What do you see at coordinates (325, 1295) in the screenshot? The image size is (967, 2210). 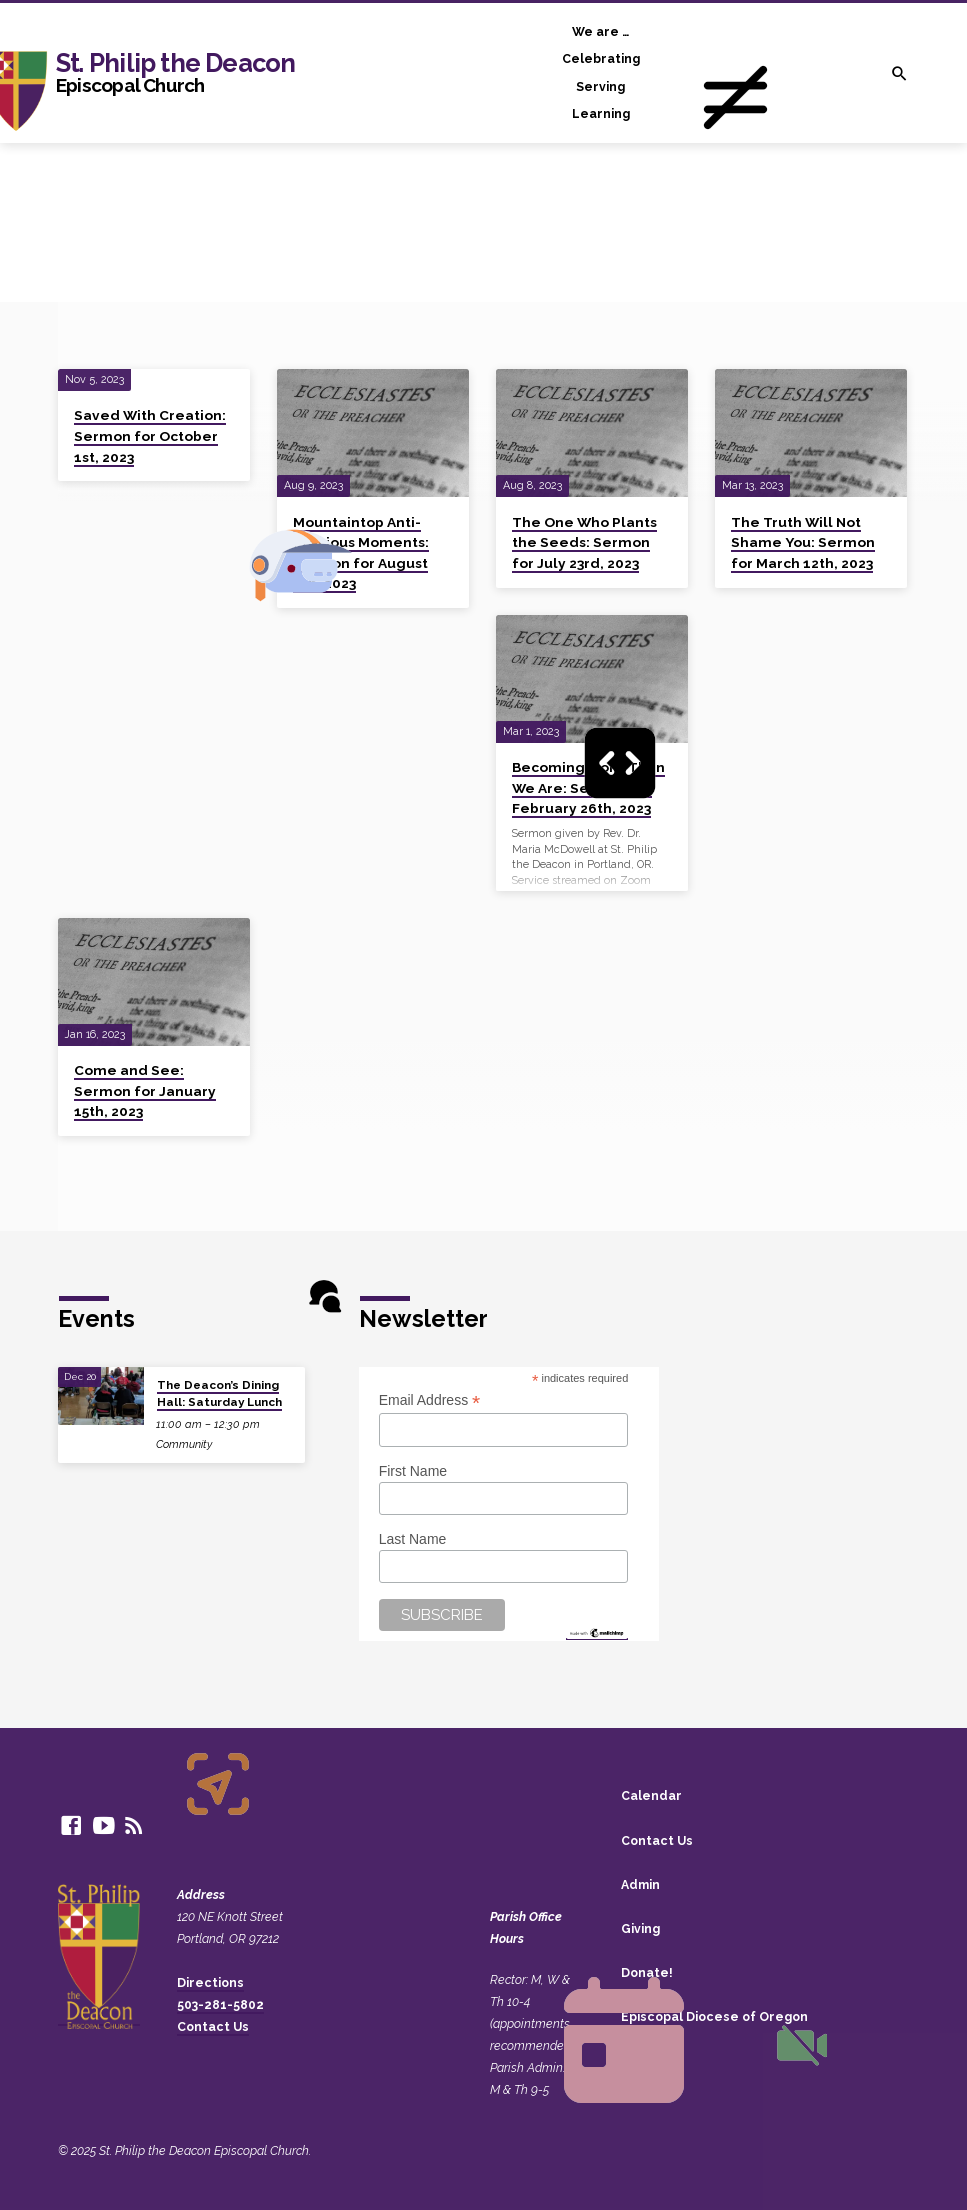 I see `access a forum channel` at bounding box center [325, 1295].